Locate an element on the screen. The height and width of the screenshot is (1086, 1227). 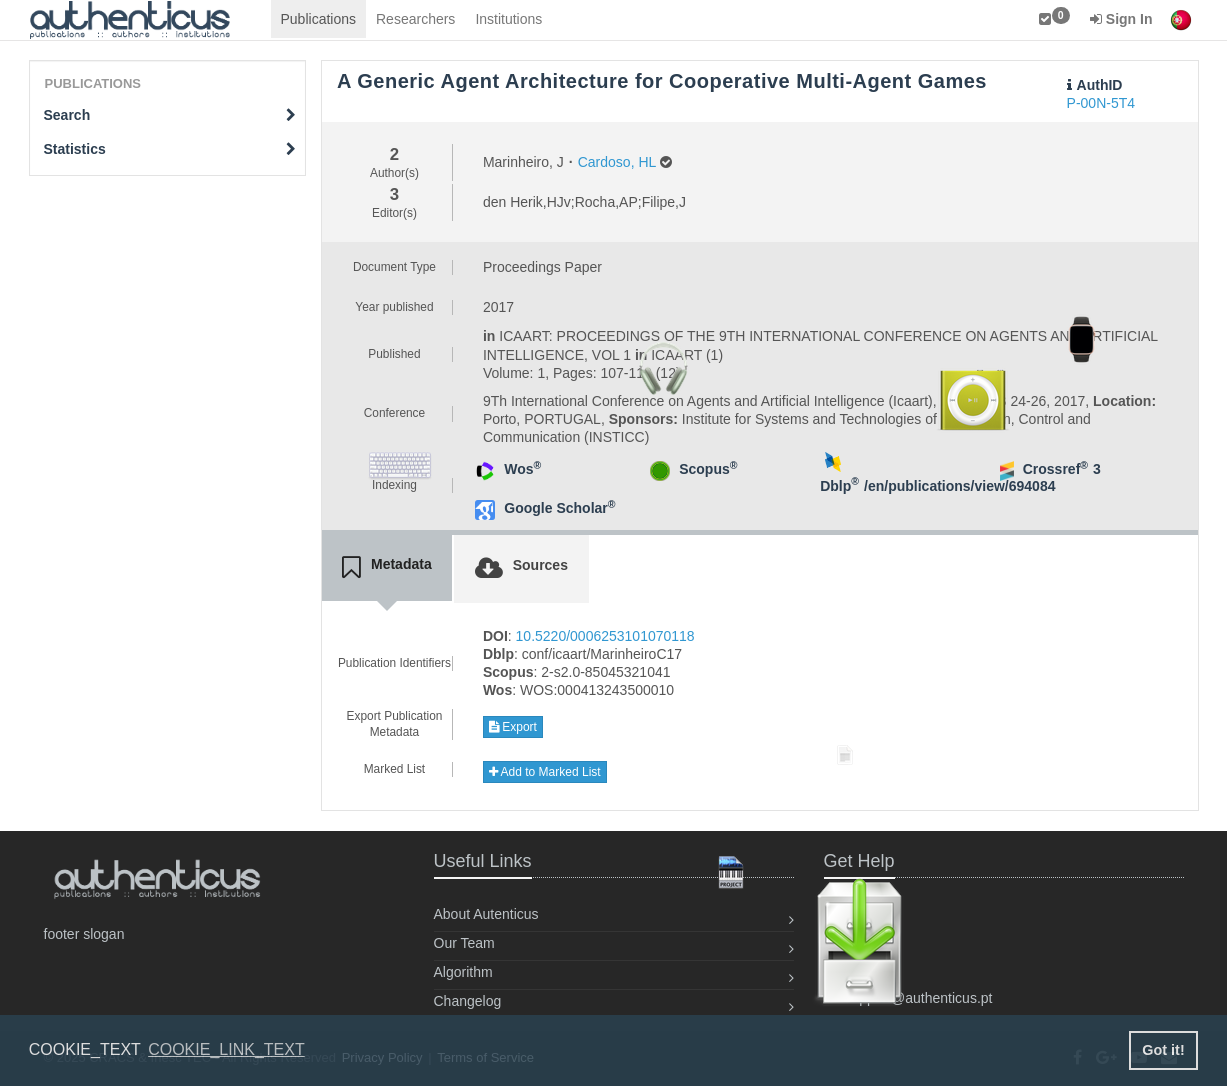
iPod shuffle device connected is located at coordinates (973, 400).